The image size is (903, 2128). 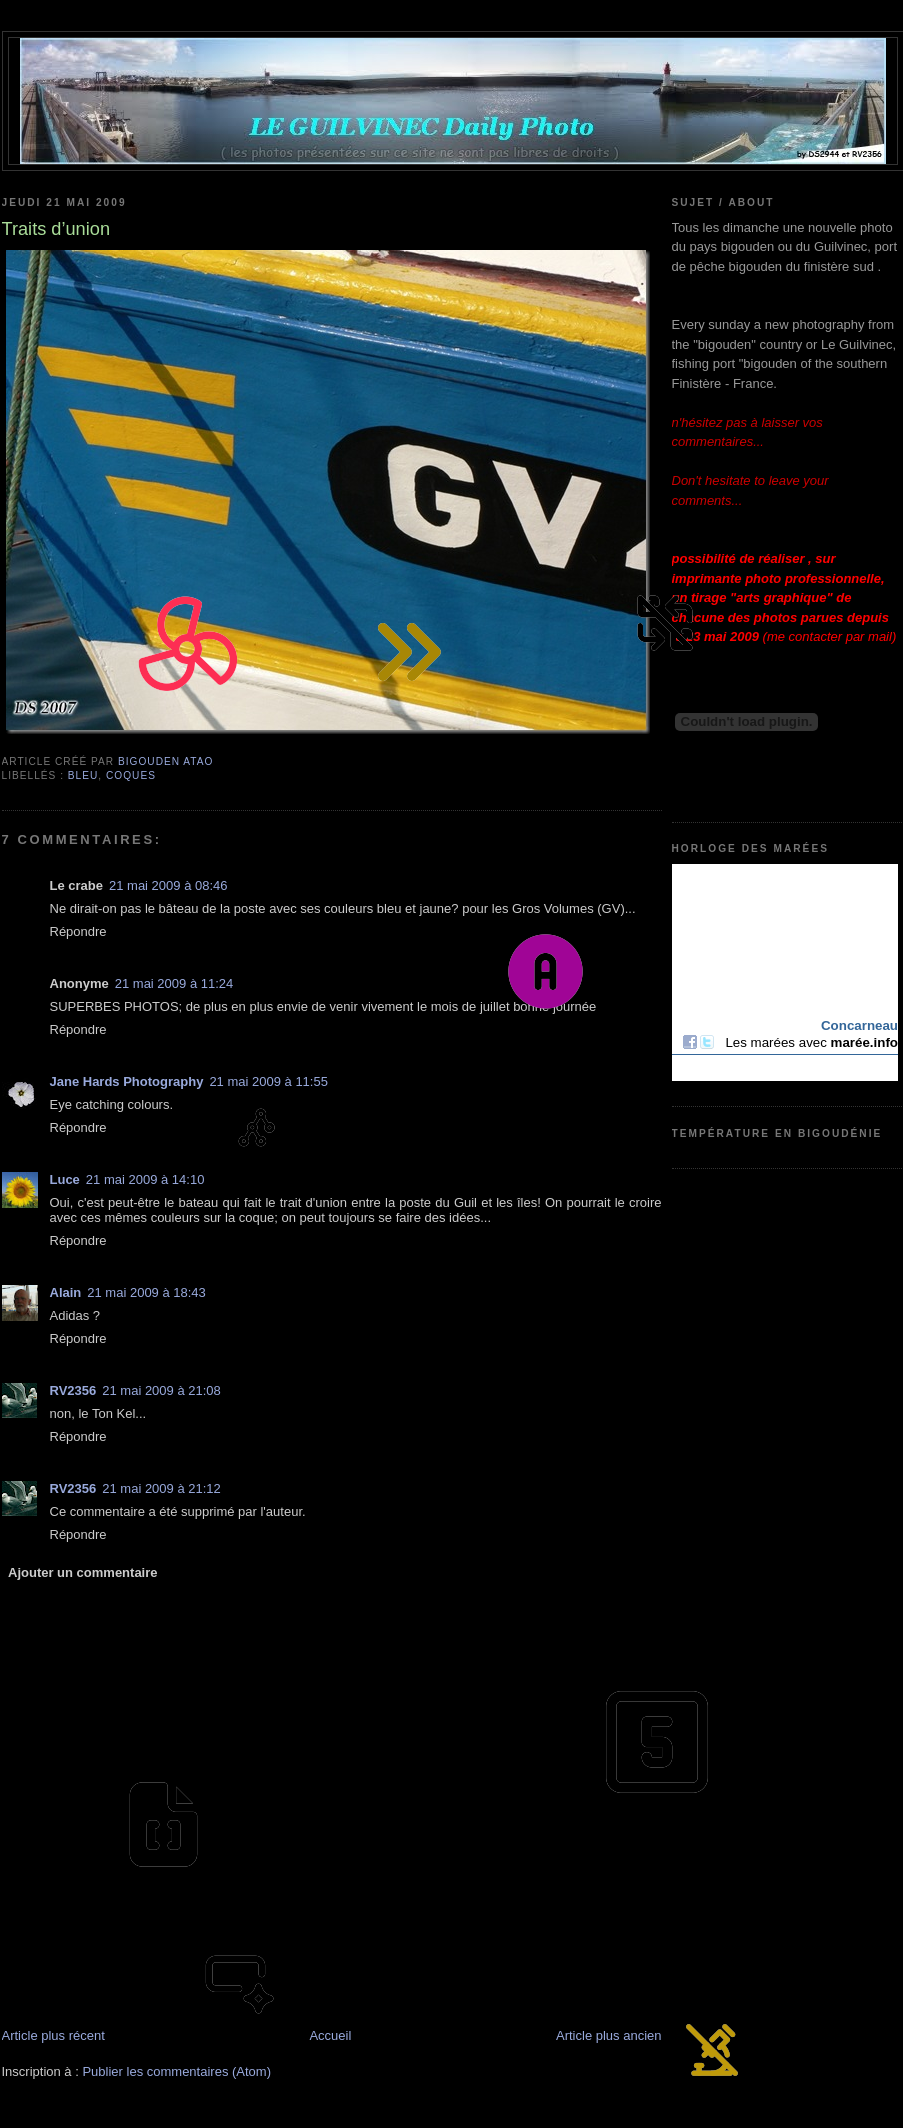 I want to click on select or navigate to item number 5, so click(x=657, y=1742).